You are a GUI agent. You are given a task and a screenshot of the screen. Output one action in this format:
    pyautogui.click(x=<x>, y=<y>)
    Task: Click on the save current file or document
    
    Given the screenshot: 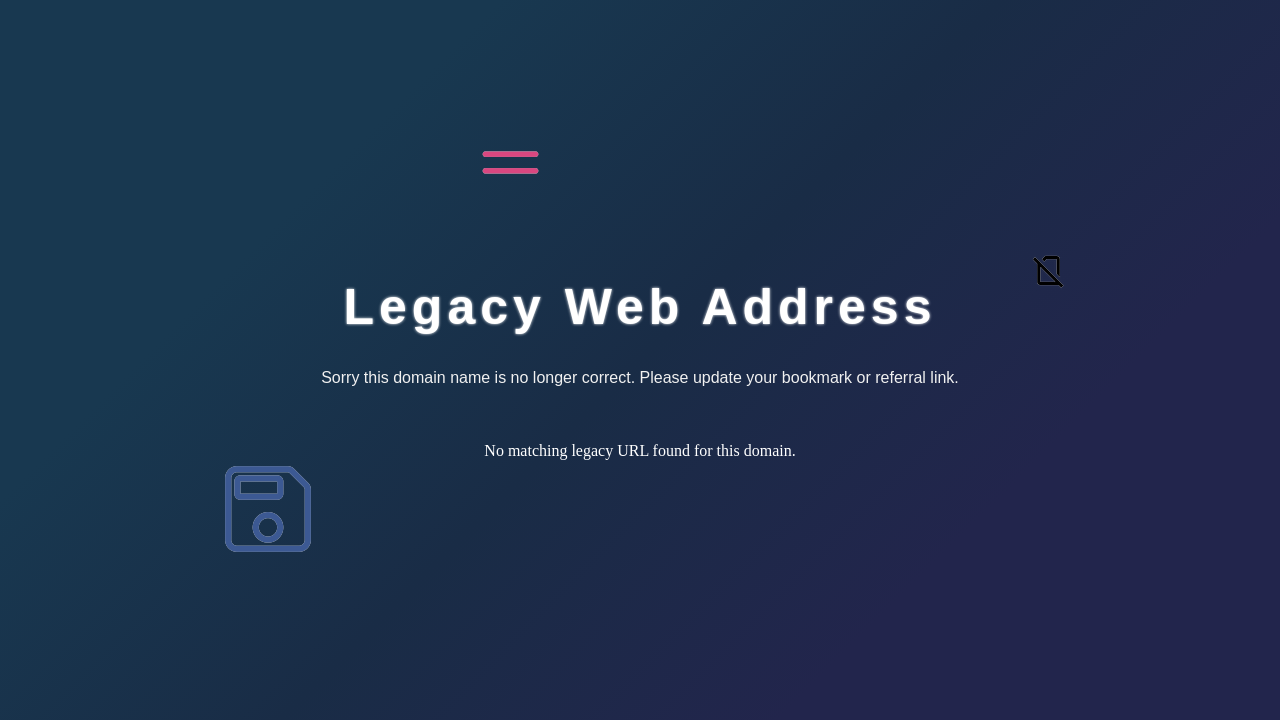 What is the action you would take?
    pyautogui.click(x=268, y=509)
    